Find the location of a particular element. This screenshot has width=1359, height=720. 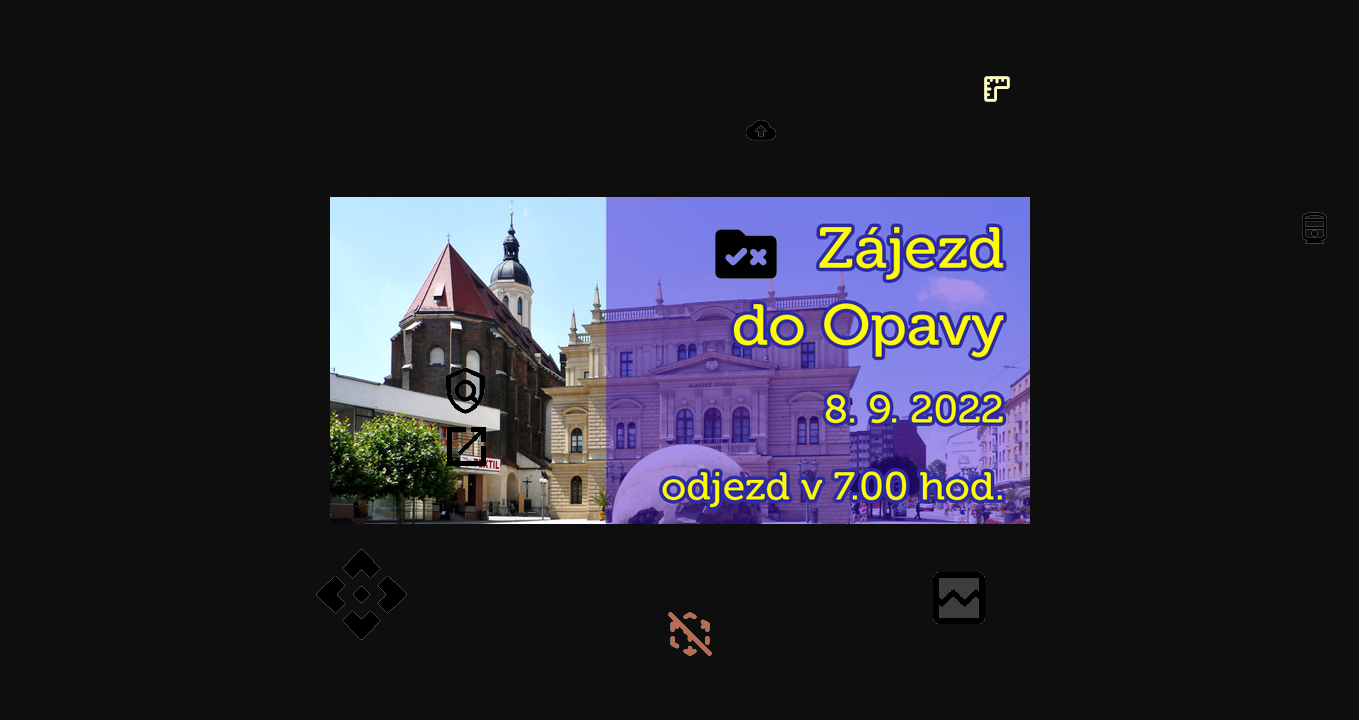

view privacy policy or terms is located at coordinates (465, 390).